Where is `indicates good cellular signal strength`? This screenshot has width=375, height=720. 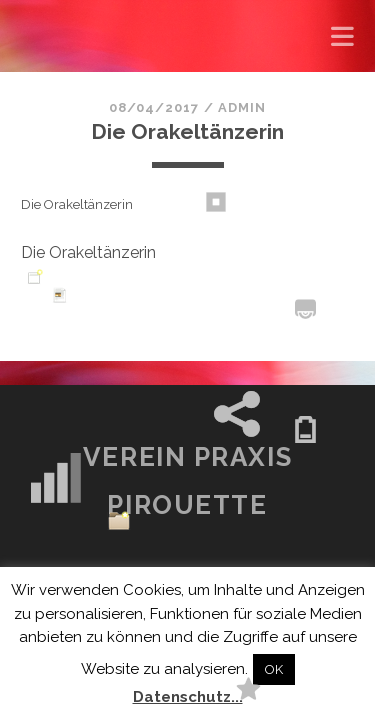
indicates good cellular signal strength is located at coordinates (57, 479).